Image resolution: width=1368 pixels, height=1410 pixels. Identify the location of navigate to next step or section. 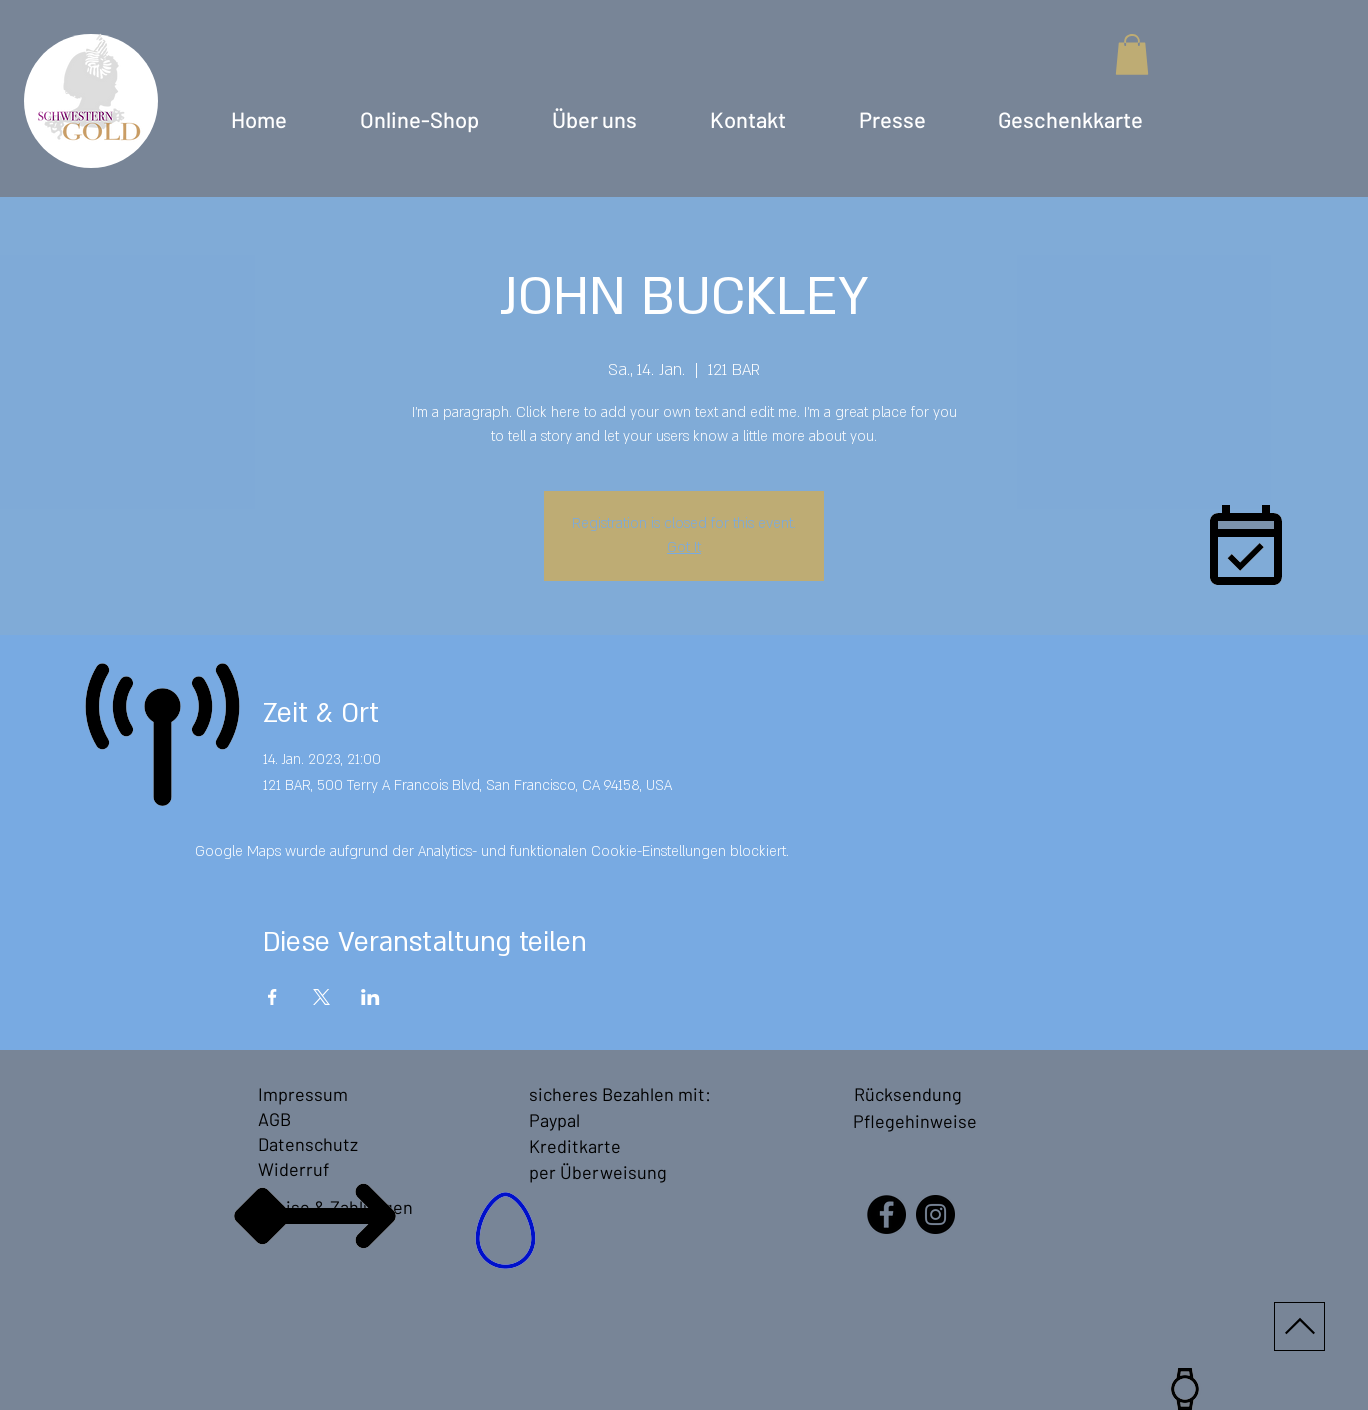
(315, 1216).